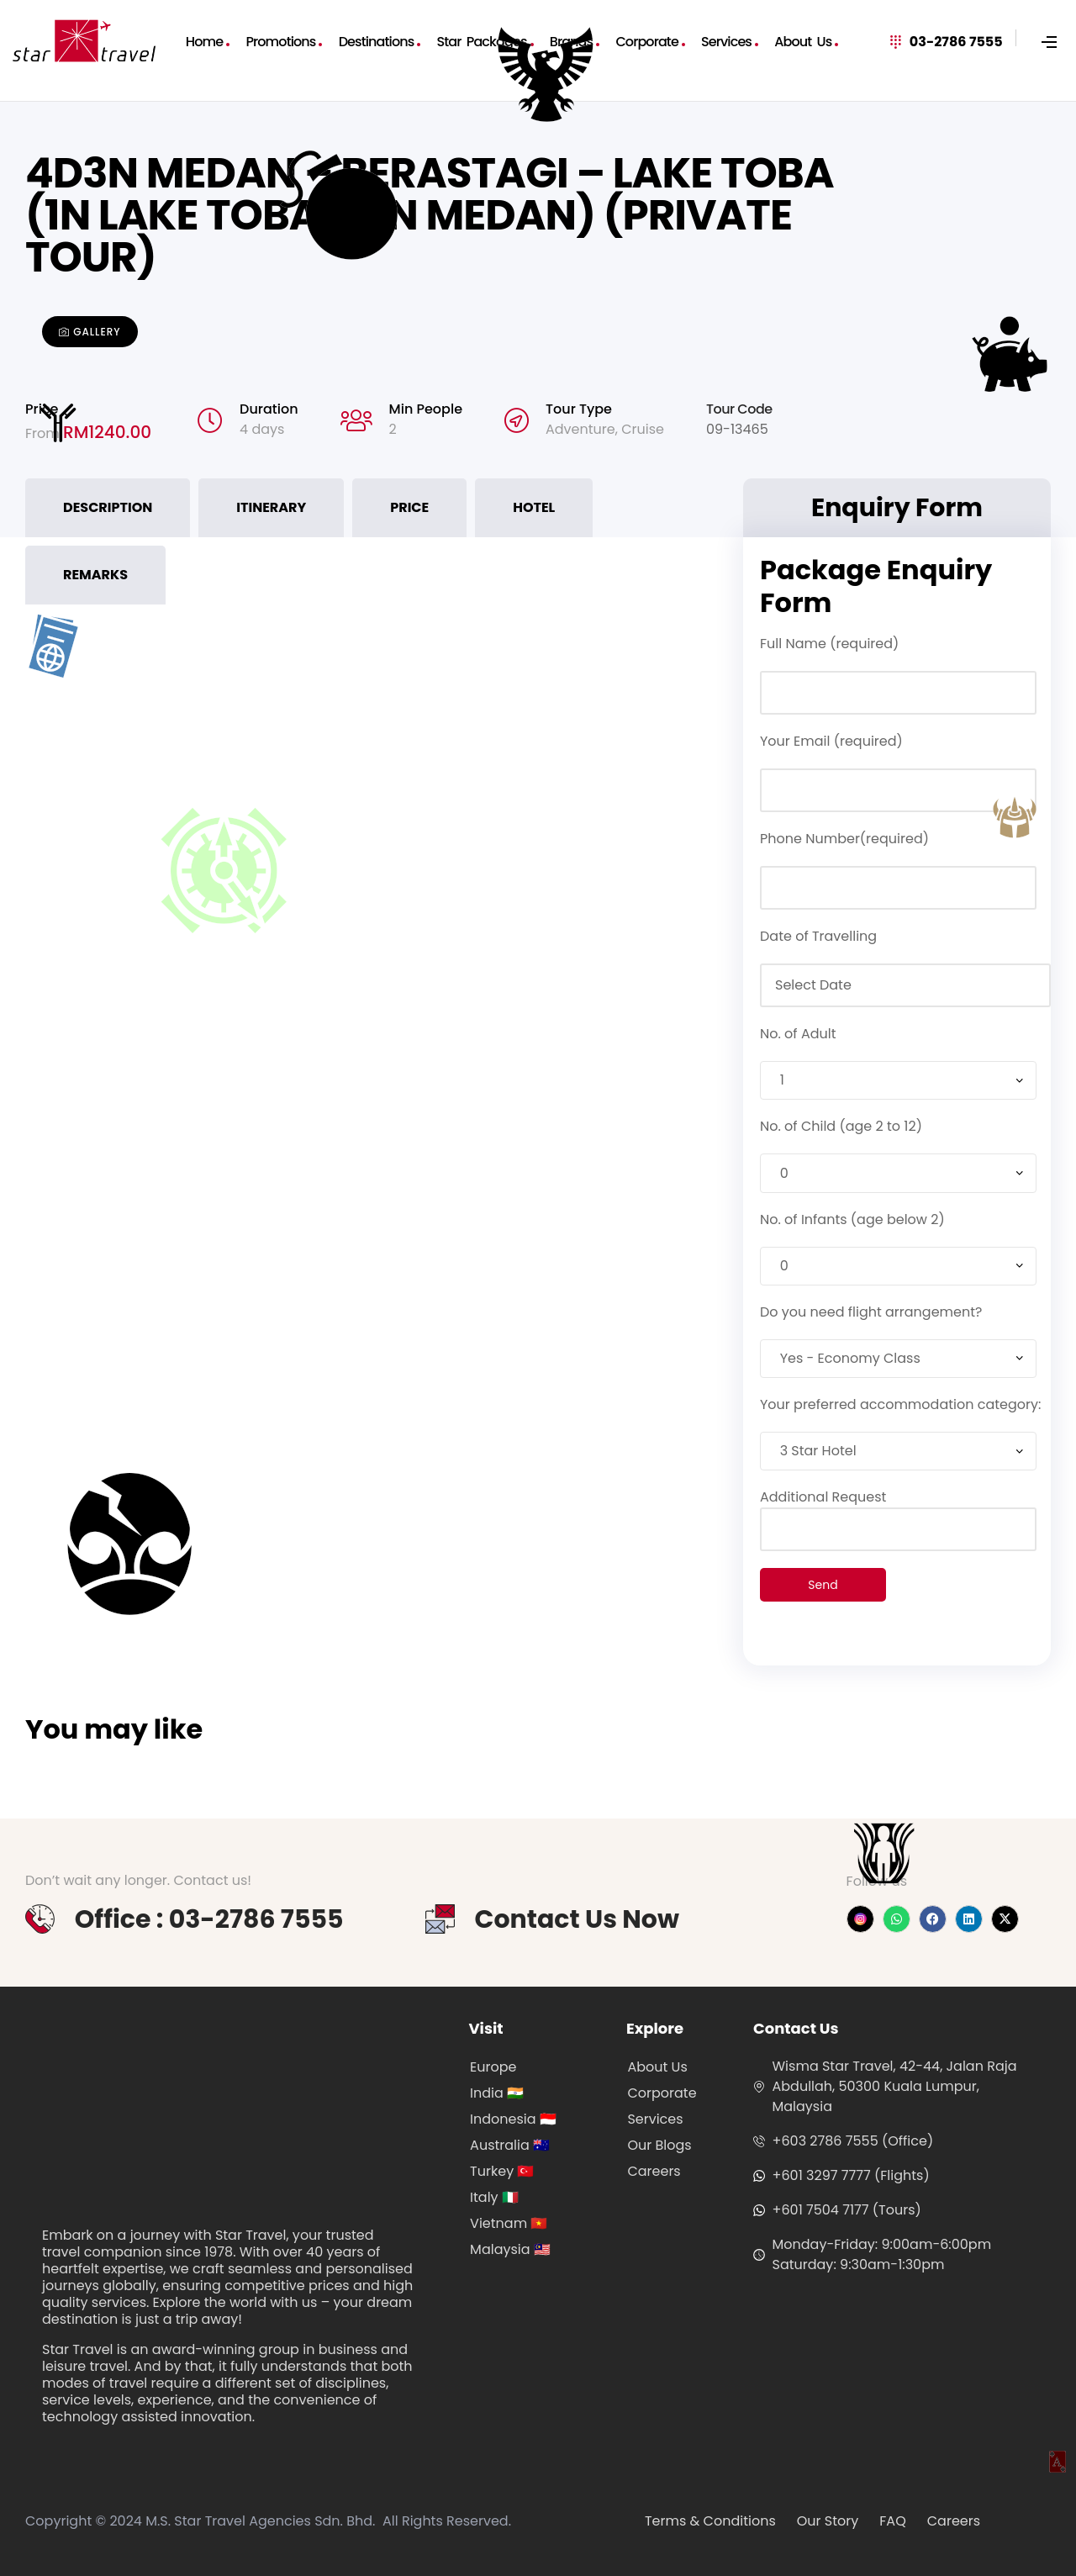  What do you see at coordinates (58, 423) in the screenshot?
I see `view immune system or antibody information` at bounding box center [58, 423].